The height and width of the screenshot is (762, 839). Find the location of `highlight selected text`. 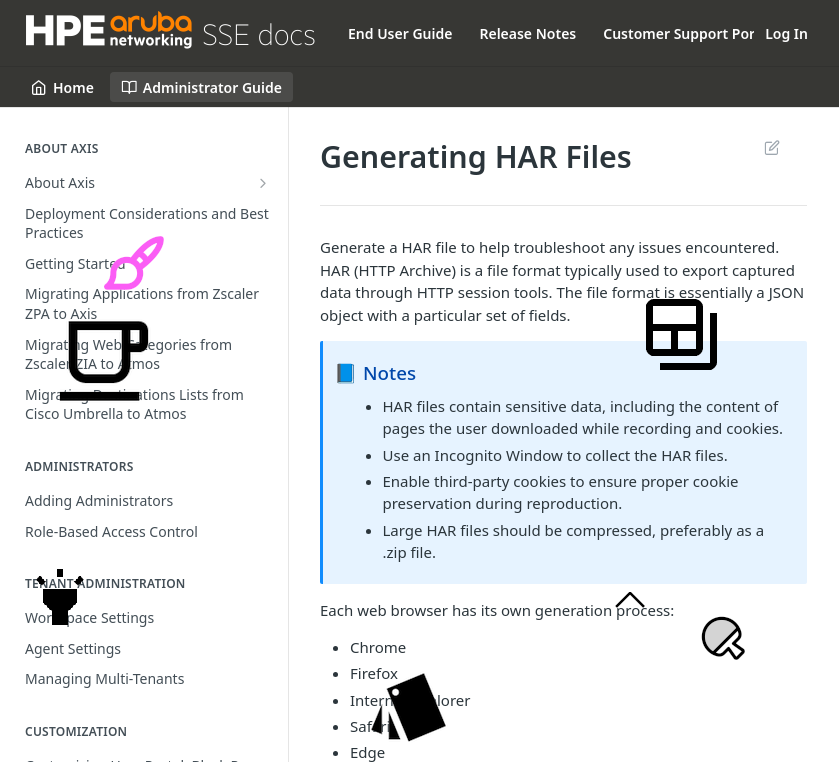

highlight selected text is located at coordinates (60, 597).